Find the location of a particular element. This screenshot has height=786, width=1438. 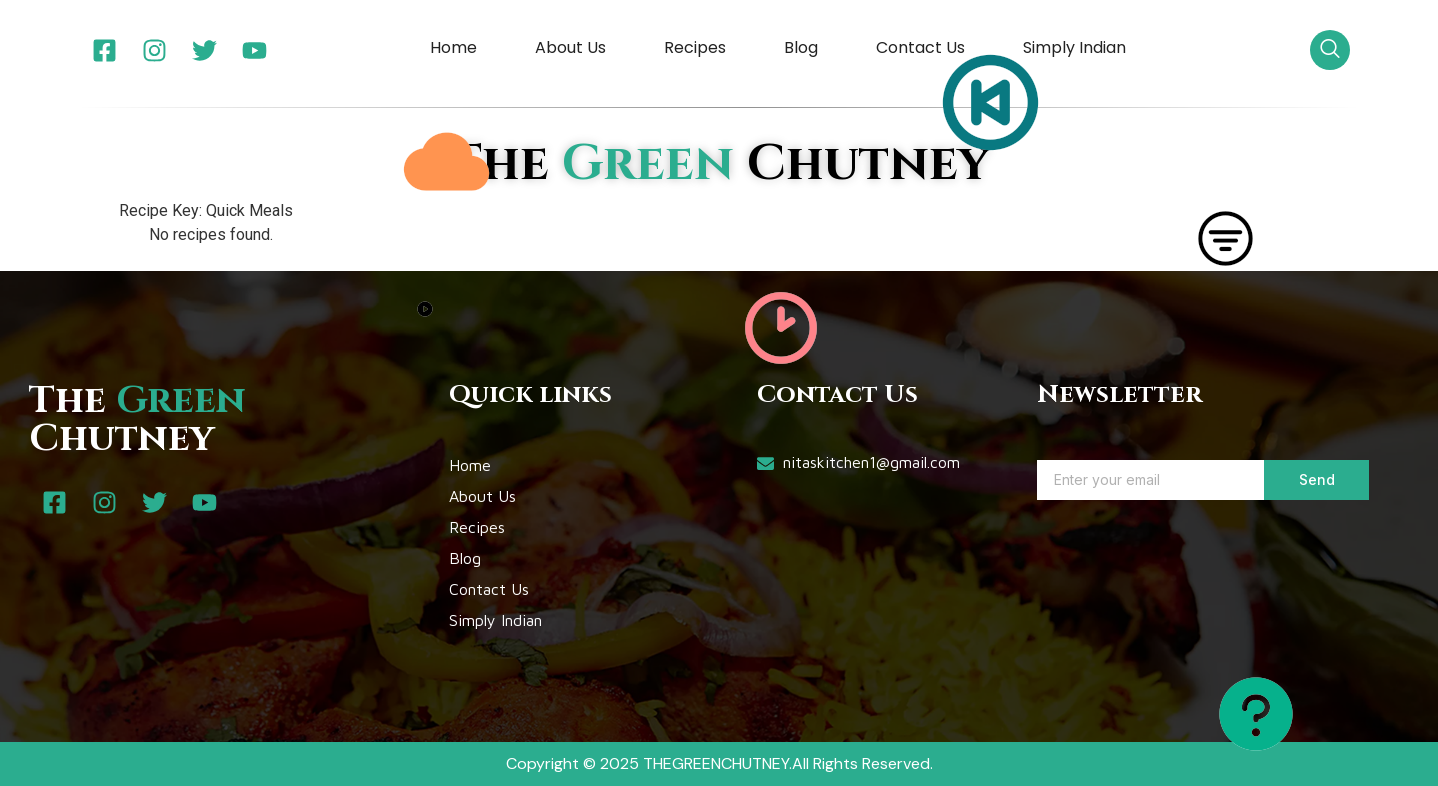

open filter options is located at coordinates (1225, 238).